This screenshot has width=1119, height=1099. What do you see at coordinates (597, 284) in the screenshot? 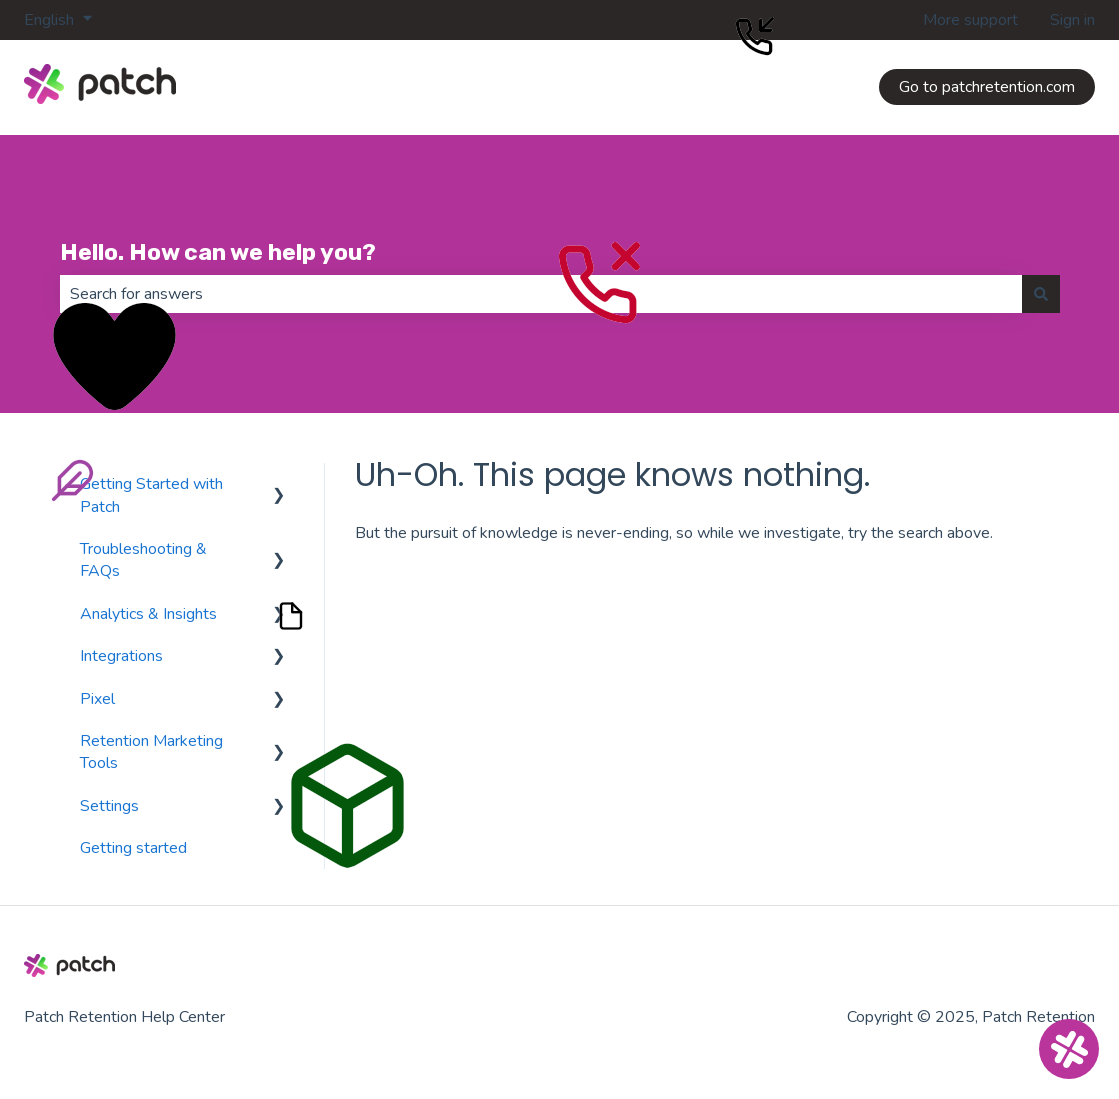
I see `indicates a missed phone call` at bounding box center [597, 284].